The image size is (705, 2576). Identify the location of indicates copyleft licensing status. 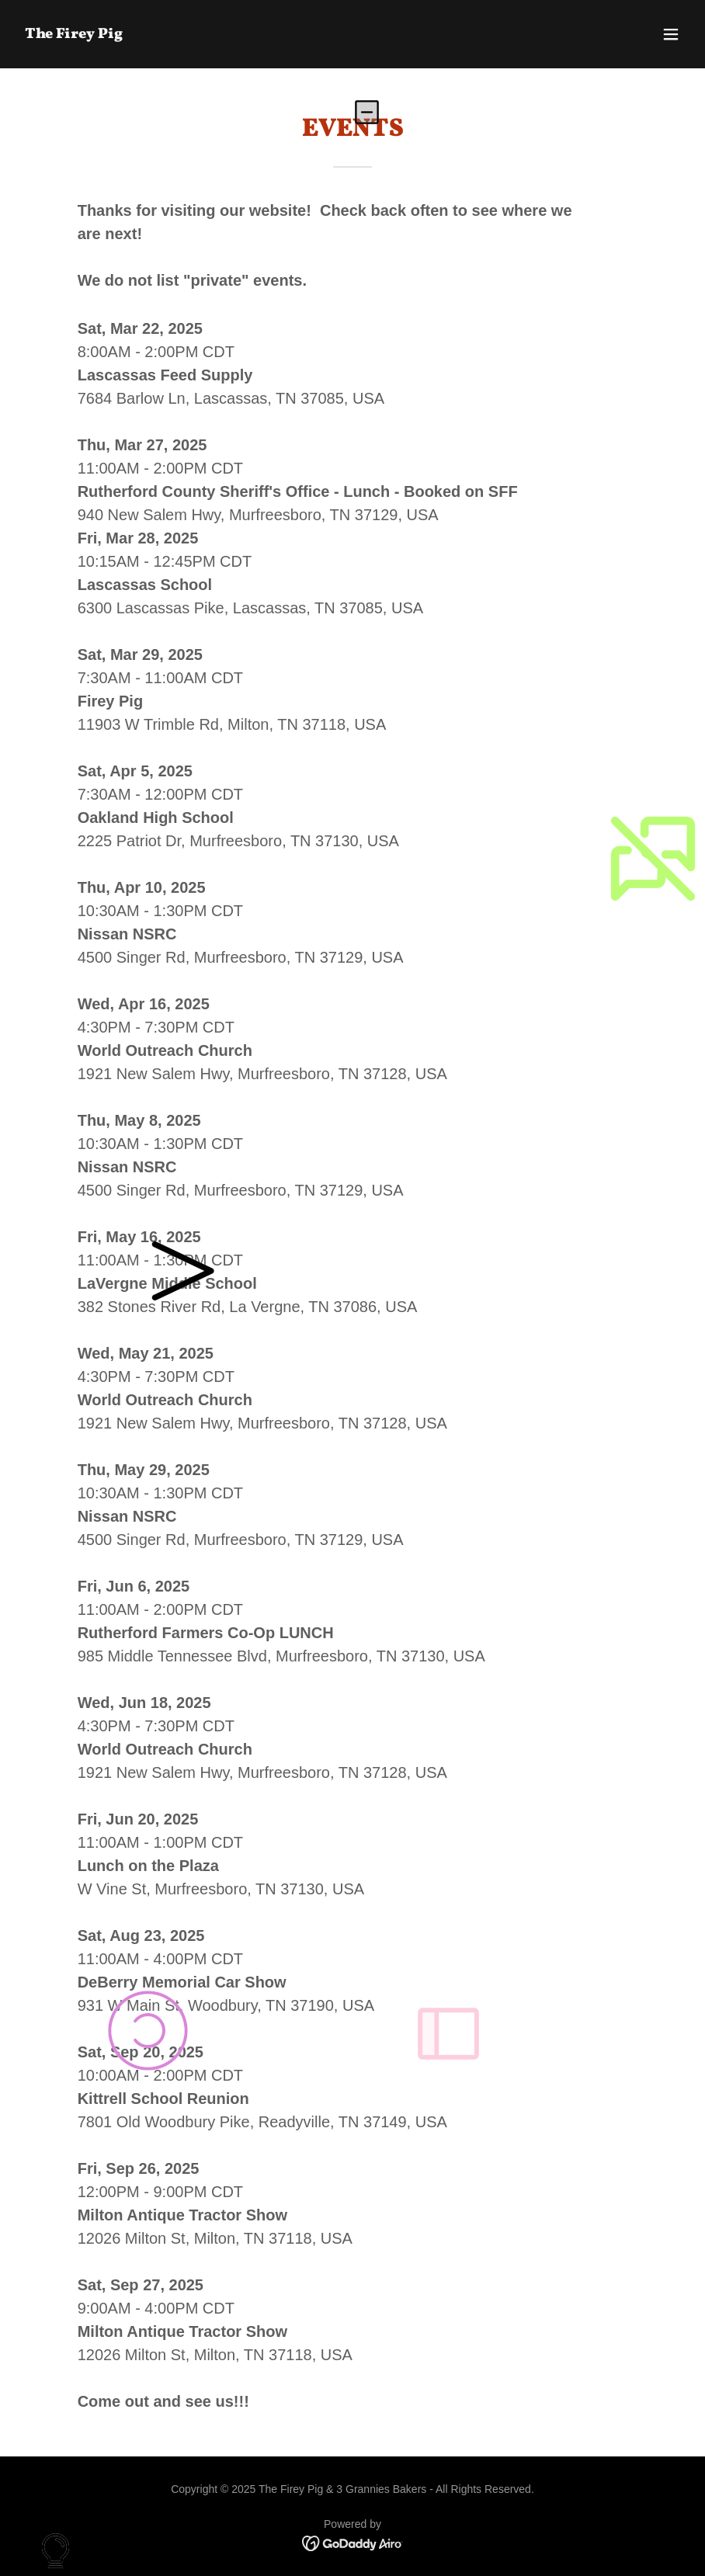
(148, 2030).